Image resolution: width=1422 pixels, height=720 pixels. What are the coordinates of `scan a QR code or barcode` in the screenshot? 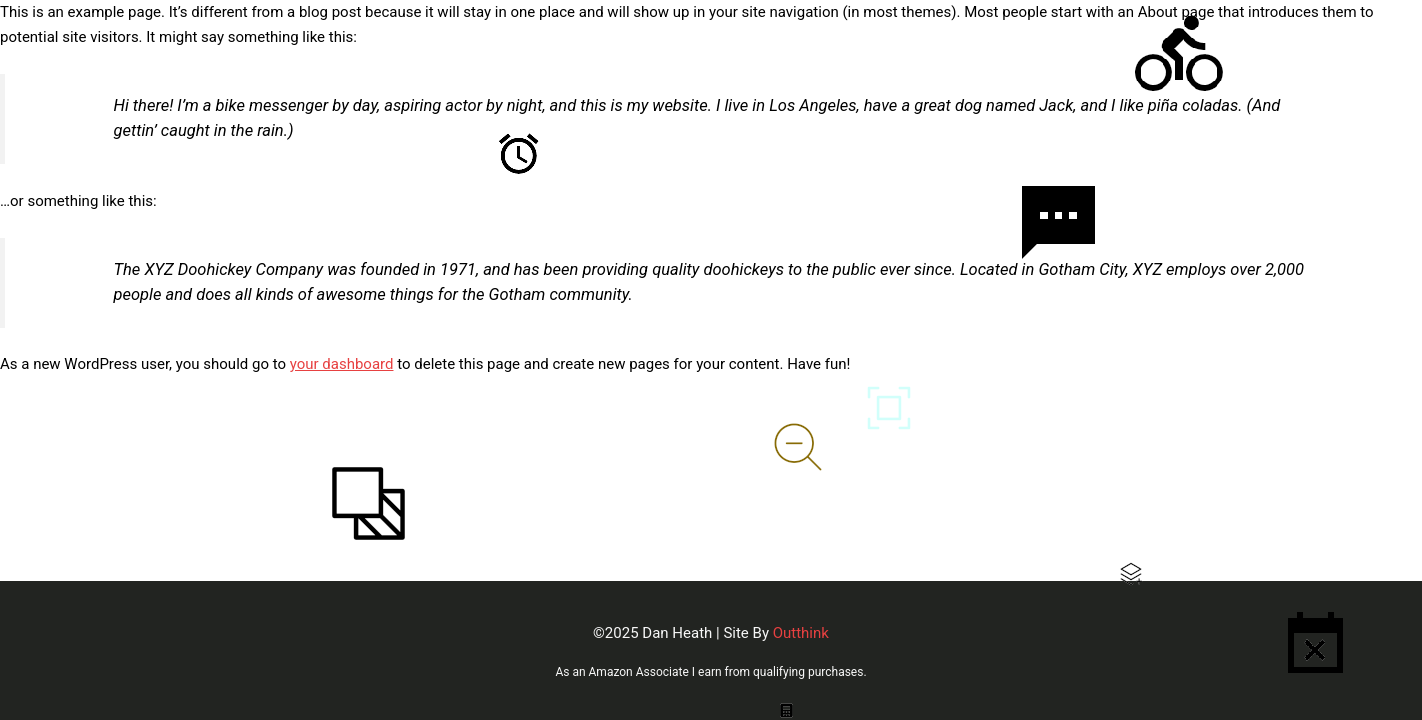 It's located at (889, 408).